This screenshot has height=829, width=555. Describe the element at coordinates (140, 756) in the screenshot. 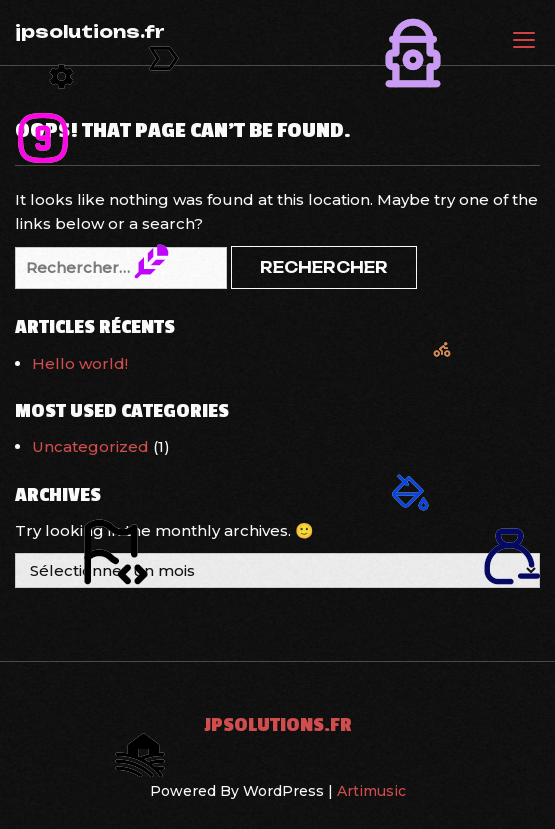

I see `access farm or agricultural features` at that location.